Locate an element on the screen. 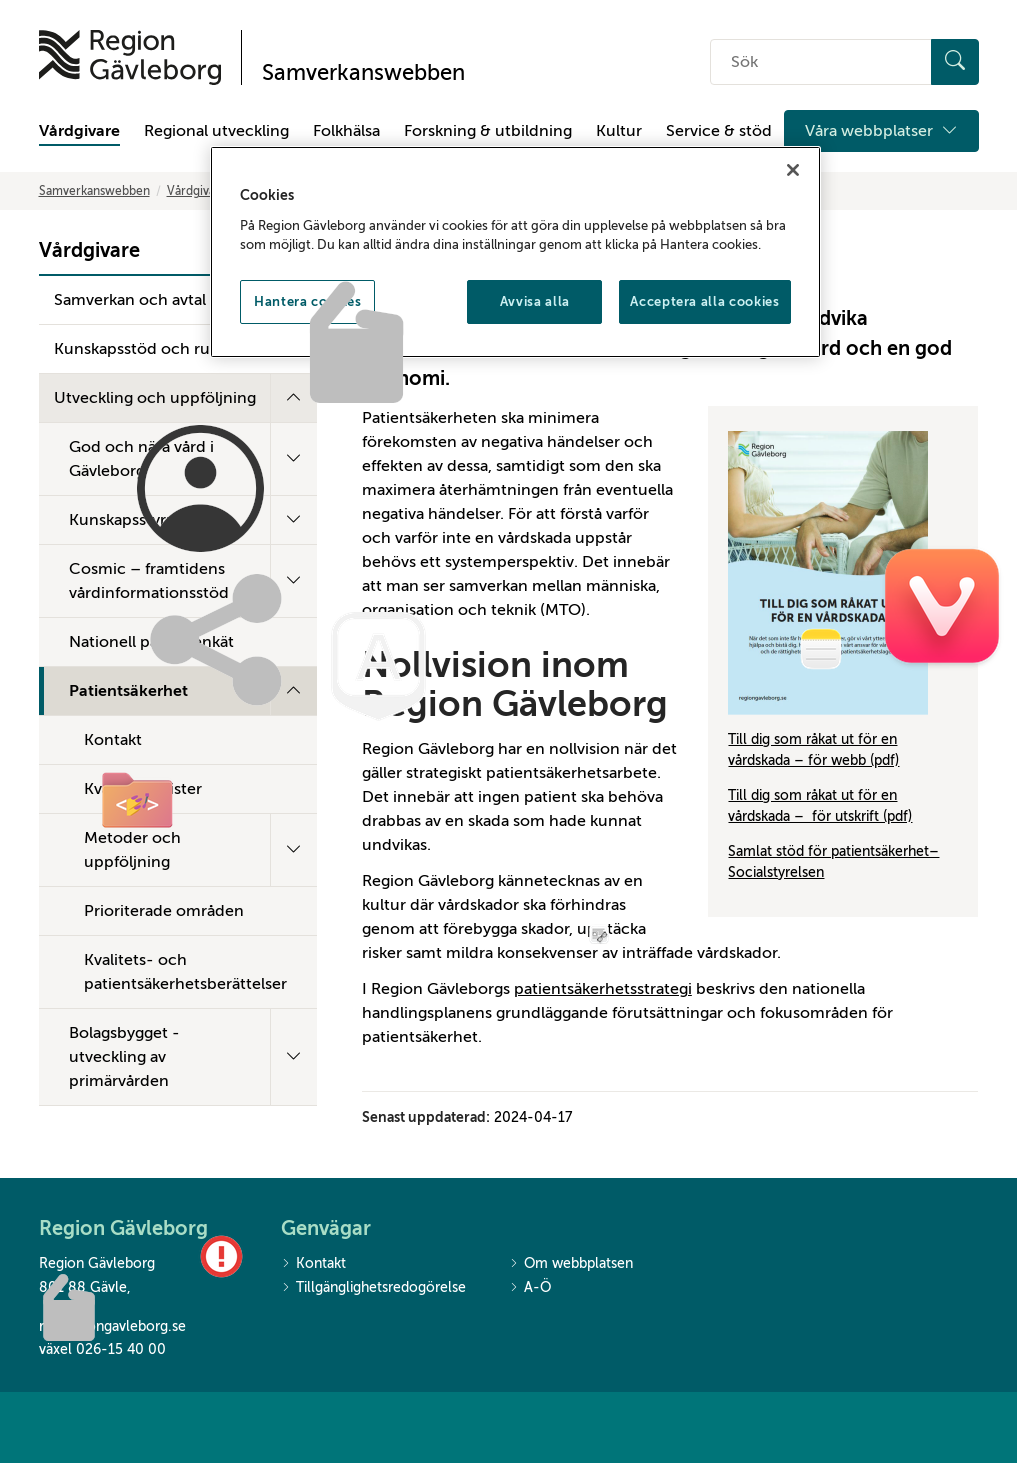 The width and height of the screenshot is (1017, 1463). indicates important or critical status is located at coordinates (221, 1256).